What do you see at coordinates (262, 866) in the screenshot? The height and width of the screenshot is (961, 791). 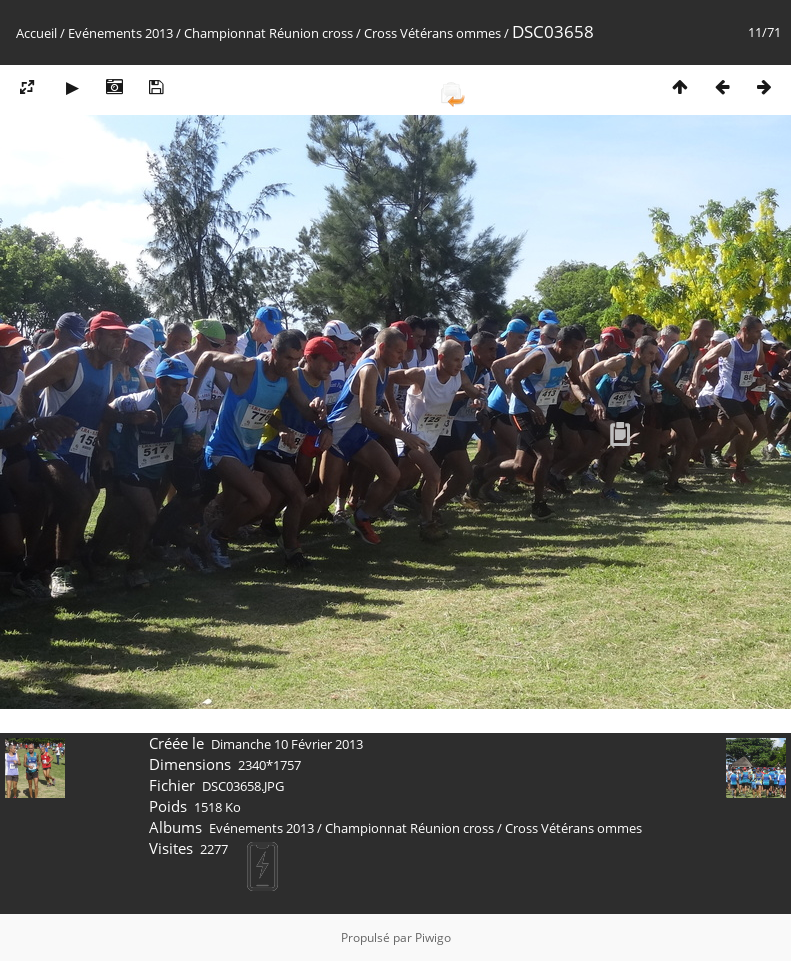 I see `view phone battery status` at bounding box center [262, 866].